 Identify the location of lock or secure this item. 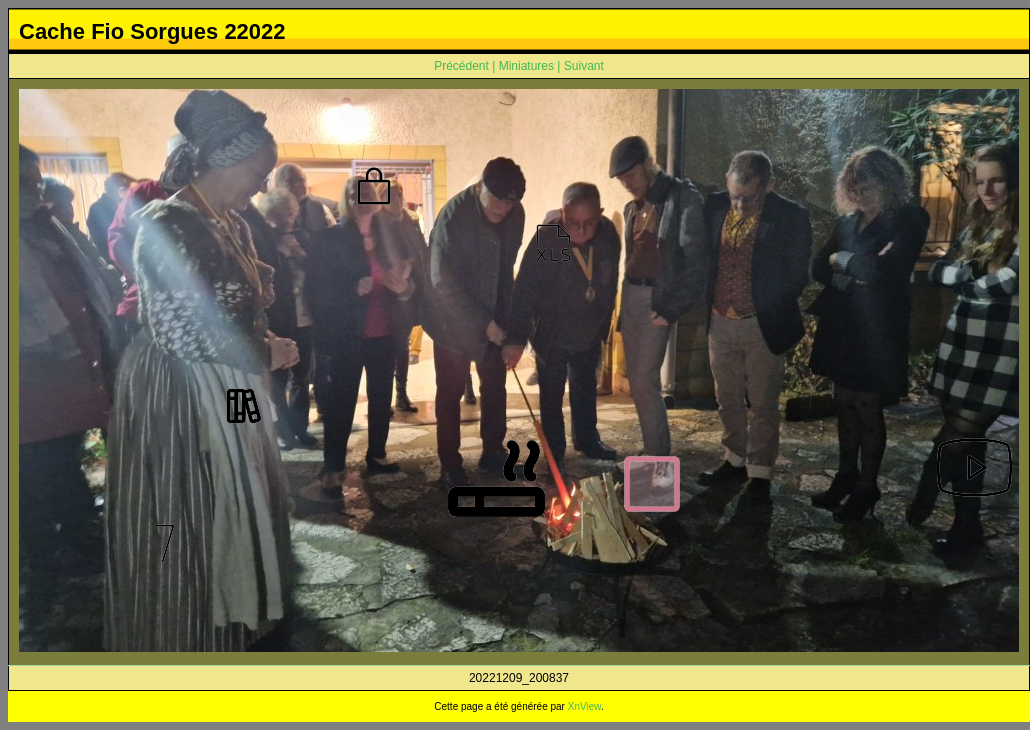
(374, 188).